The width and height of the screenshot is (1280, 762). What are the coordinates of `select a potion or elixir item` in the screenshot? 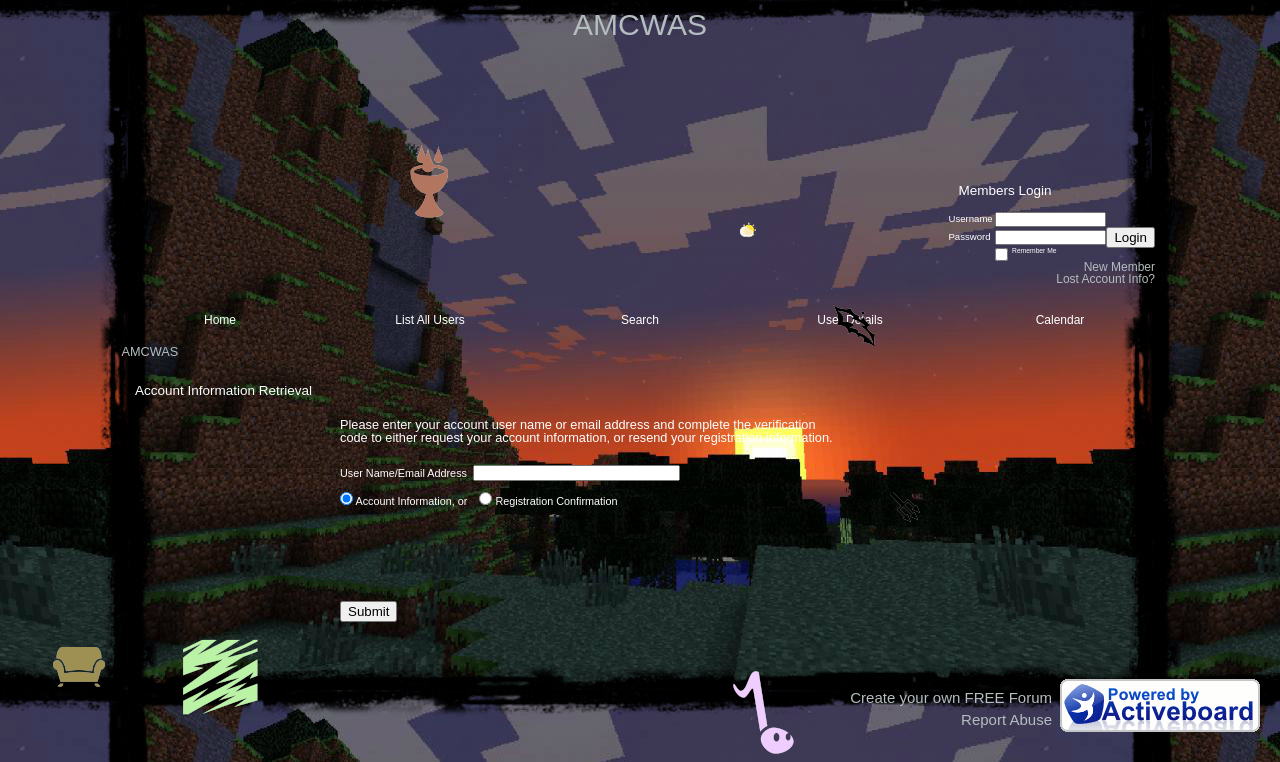 It's located at (429, 181).